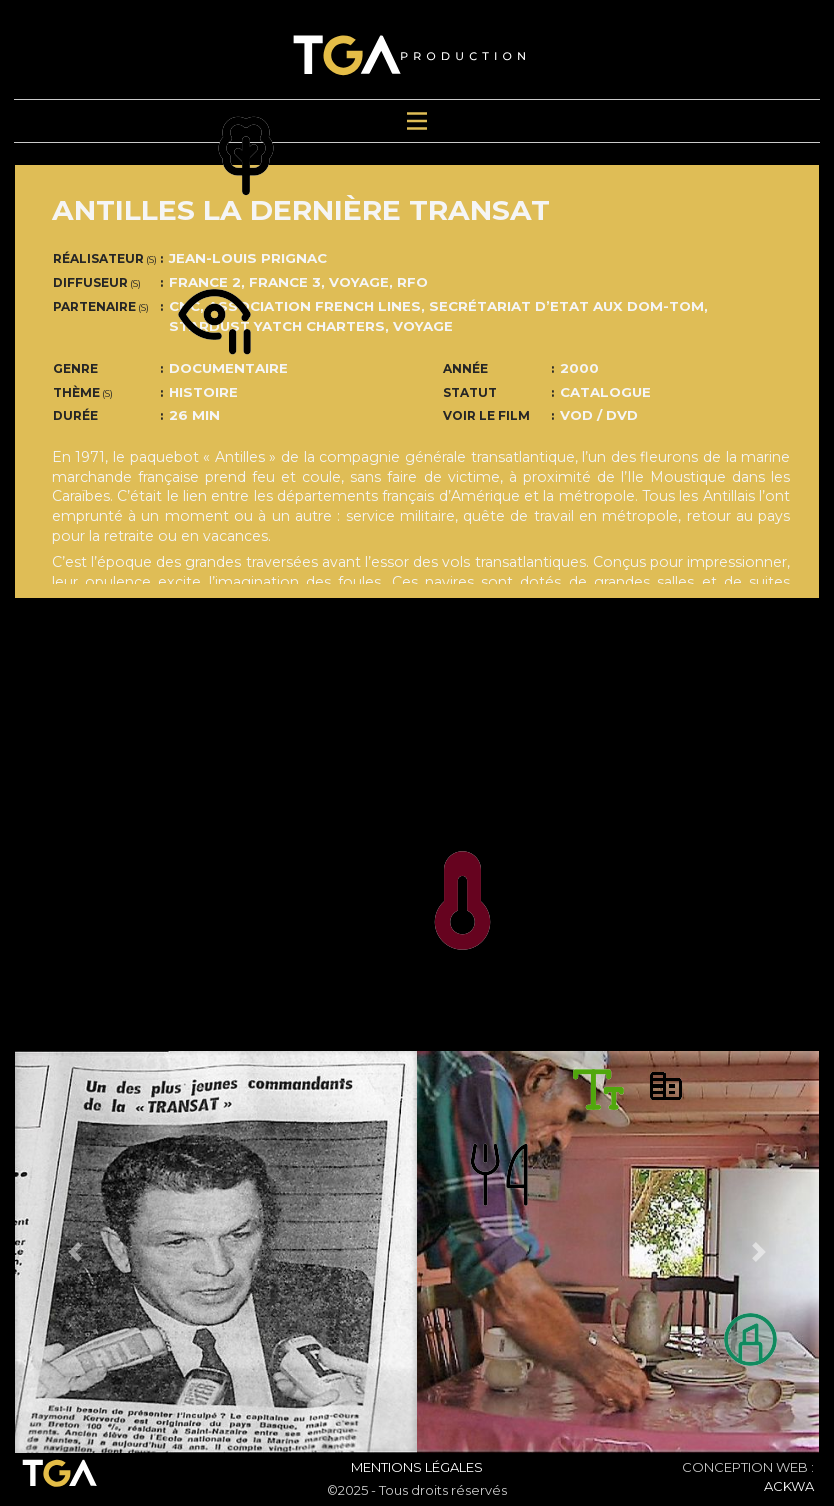  I want to click on activate highlighter tool for text markup, so click(750, 1339).